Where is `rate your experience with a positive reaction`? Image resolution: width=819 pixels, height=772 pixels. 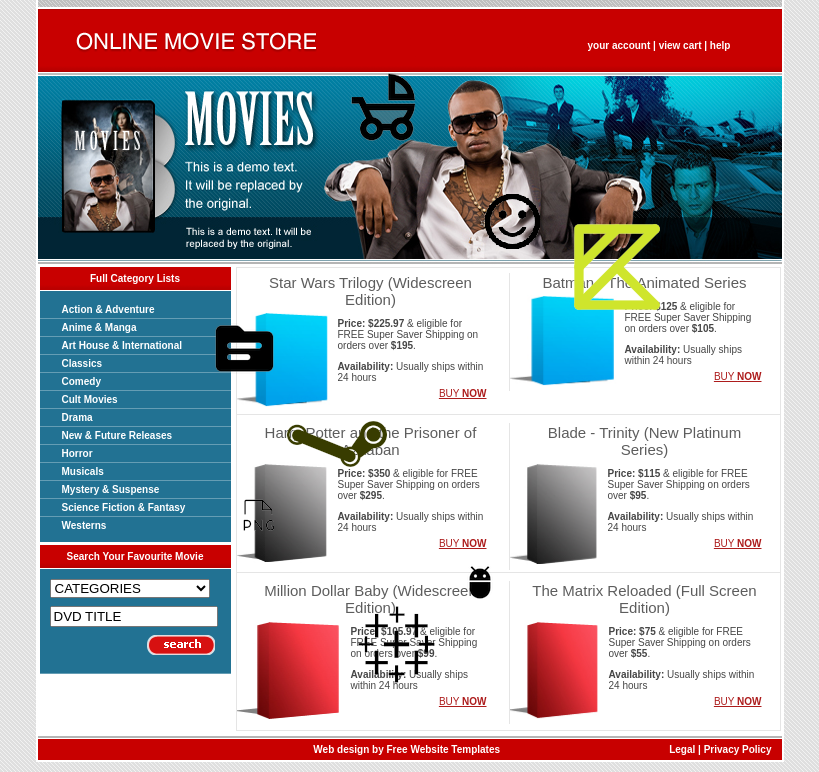
rate your experience with a positive reaction is located at coordinates (512, 221).